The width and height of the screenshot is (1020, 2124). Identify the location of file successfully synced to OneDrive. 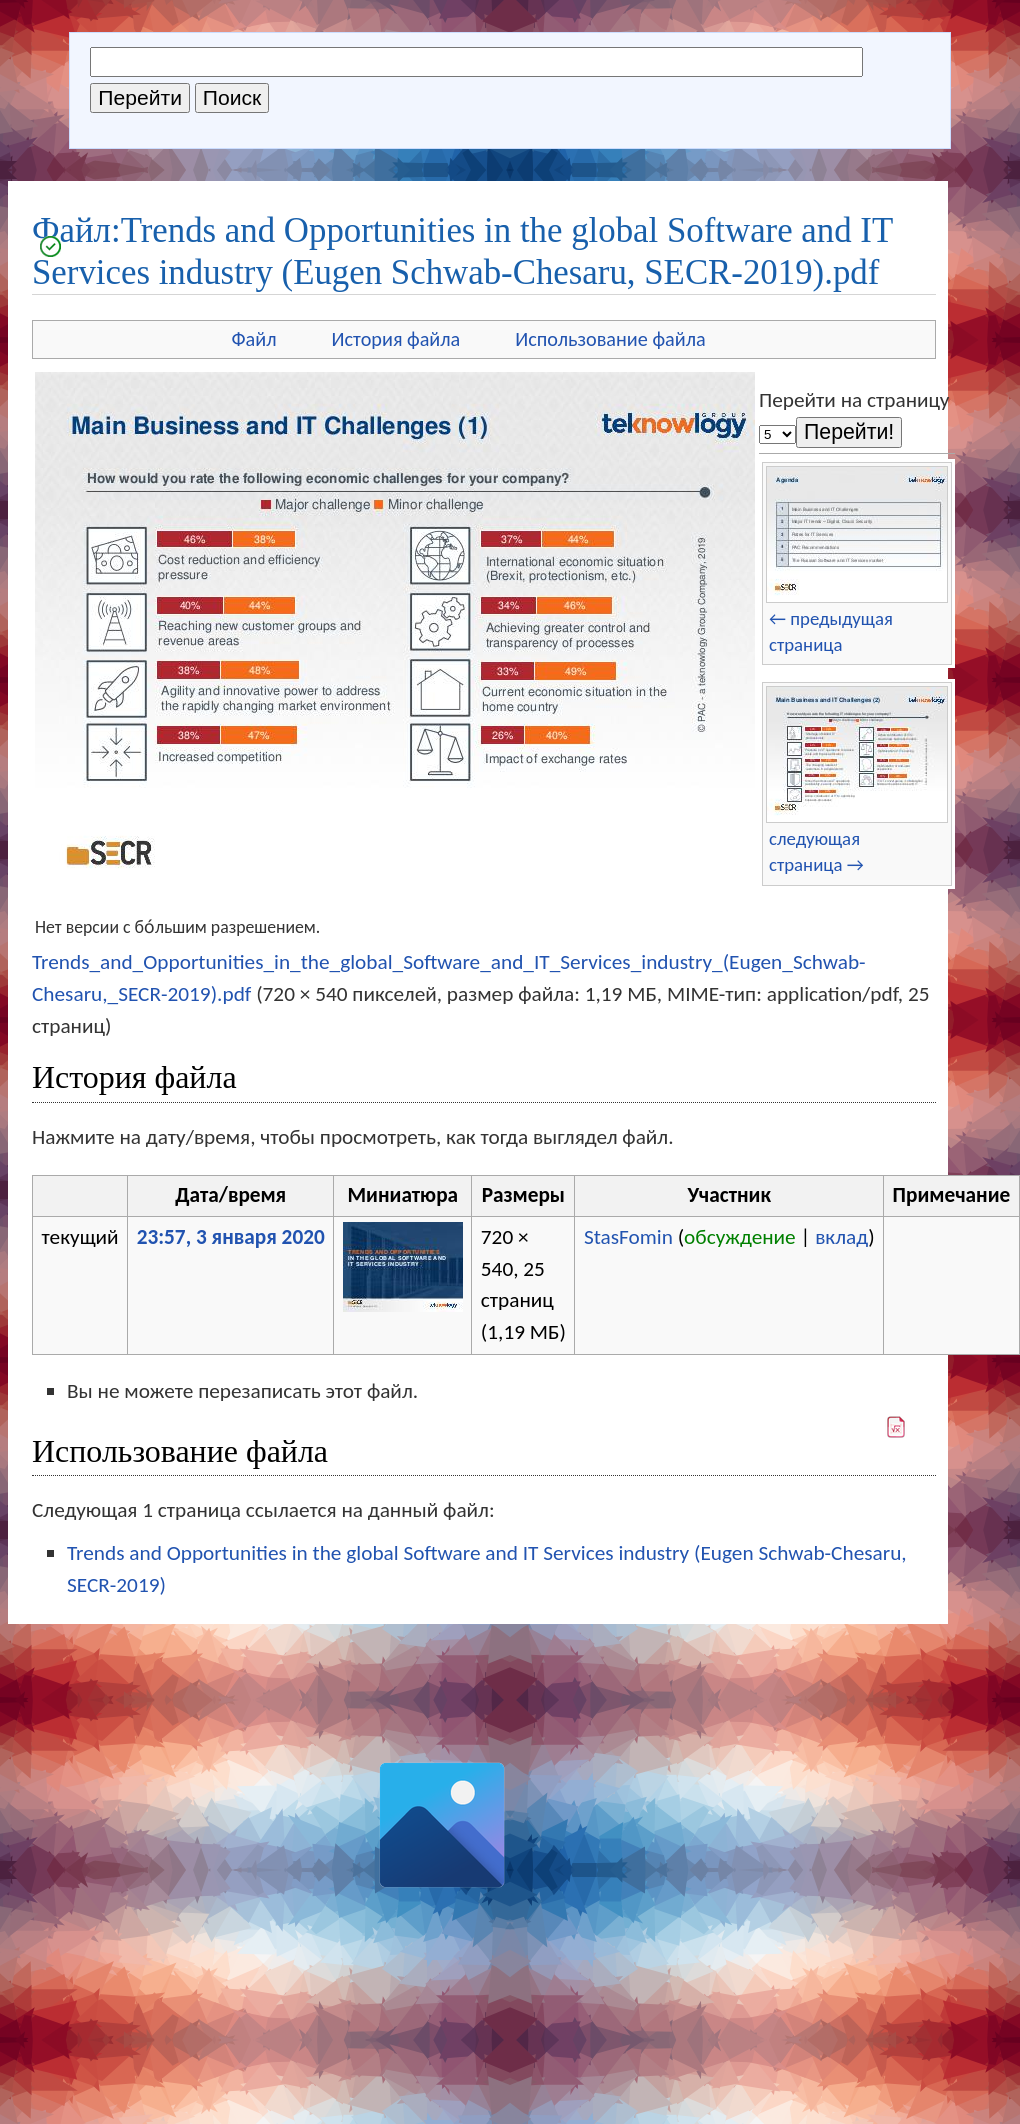
(50, 246).